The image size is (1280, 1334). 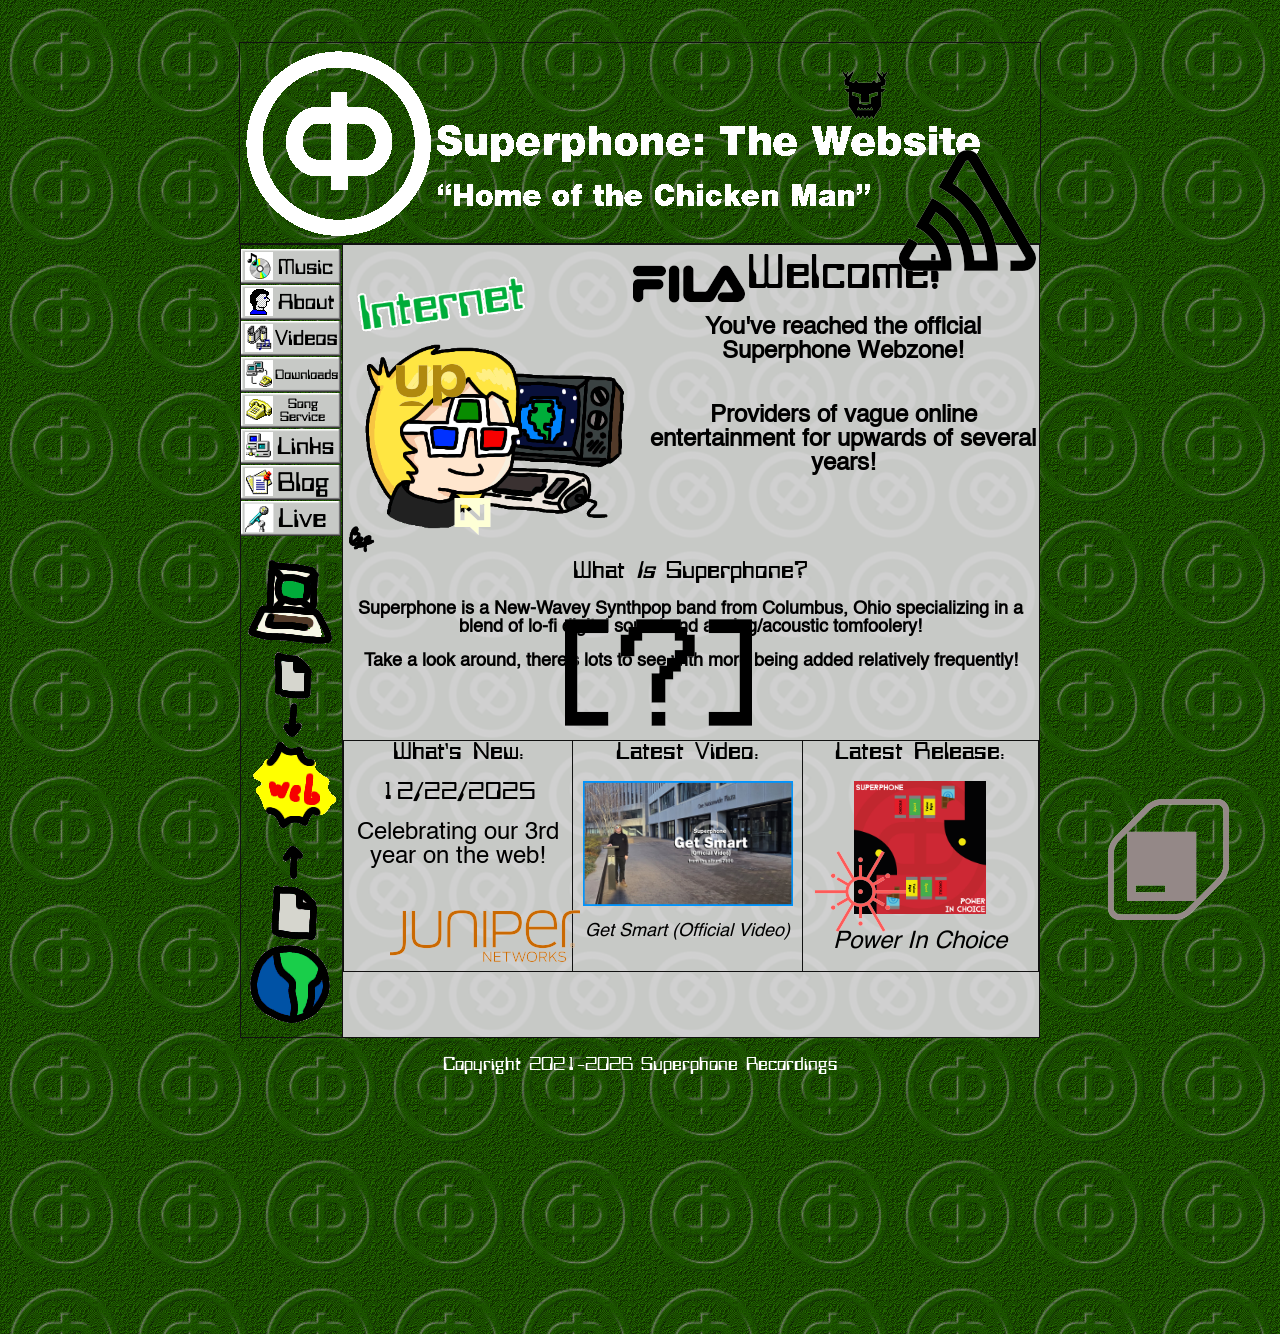 What do you see at coordinates (658, 672) in the screenshot?
I see `visit the Philadelphia Inquirer website` at bounding box center [658, 672].